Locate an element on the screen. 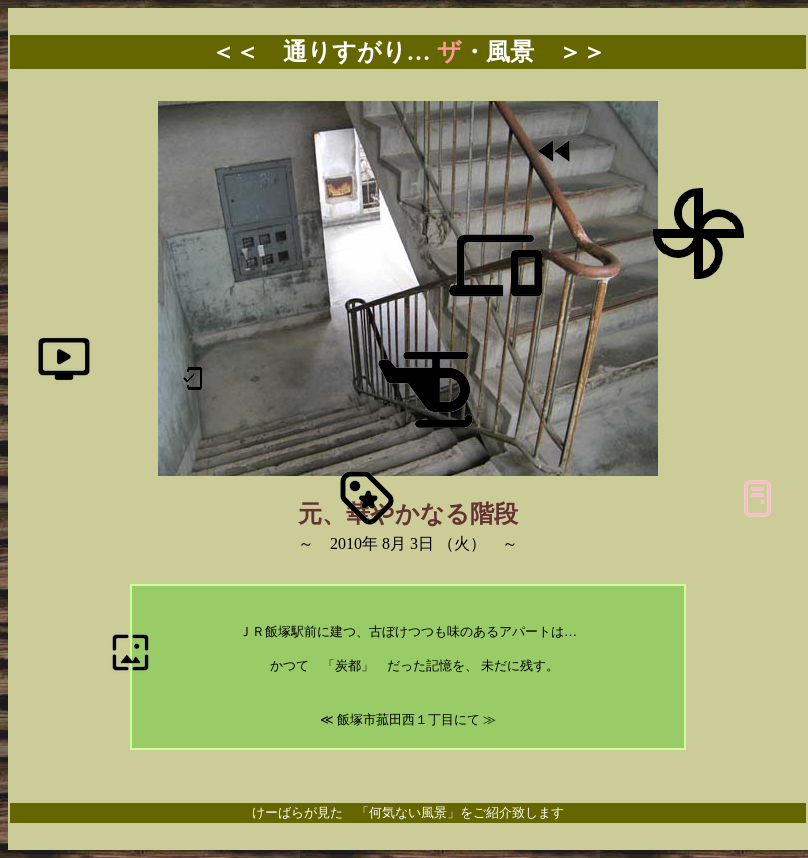 The image size is (808, 858). access toys or games category is located at coordinates (698, 233).